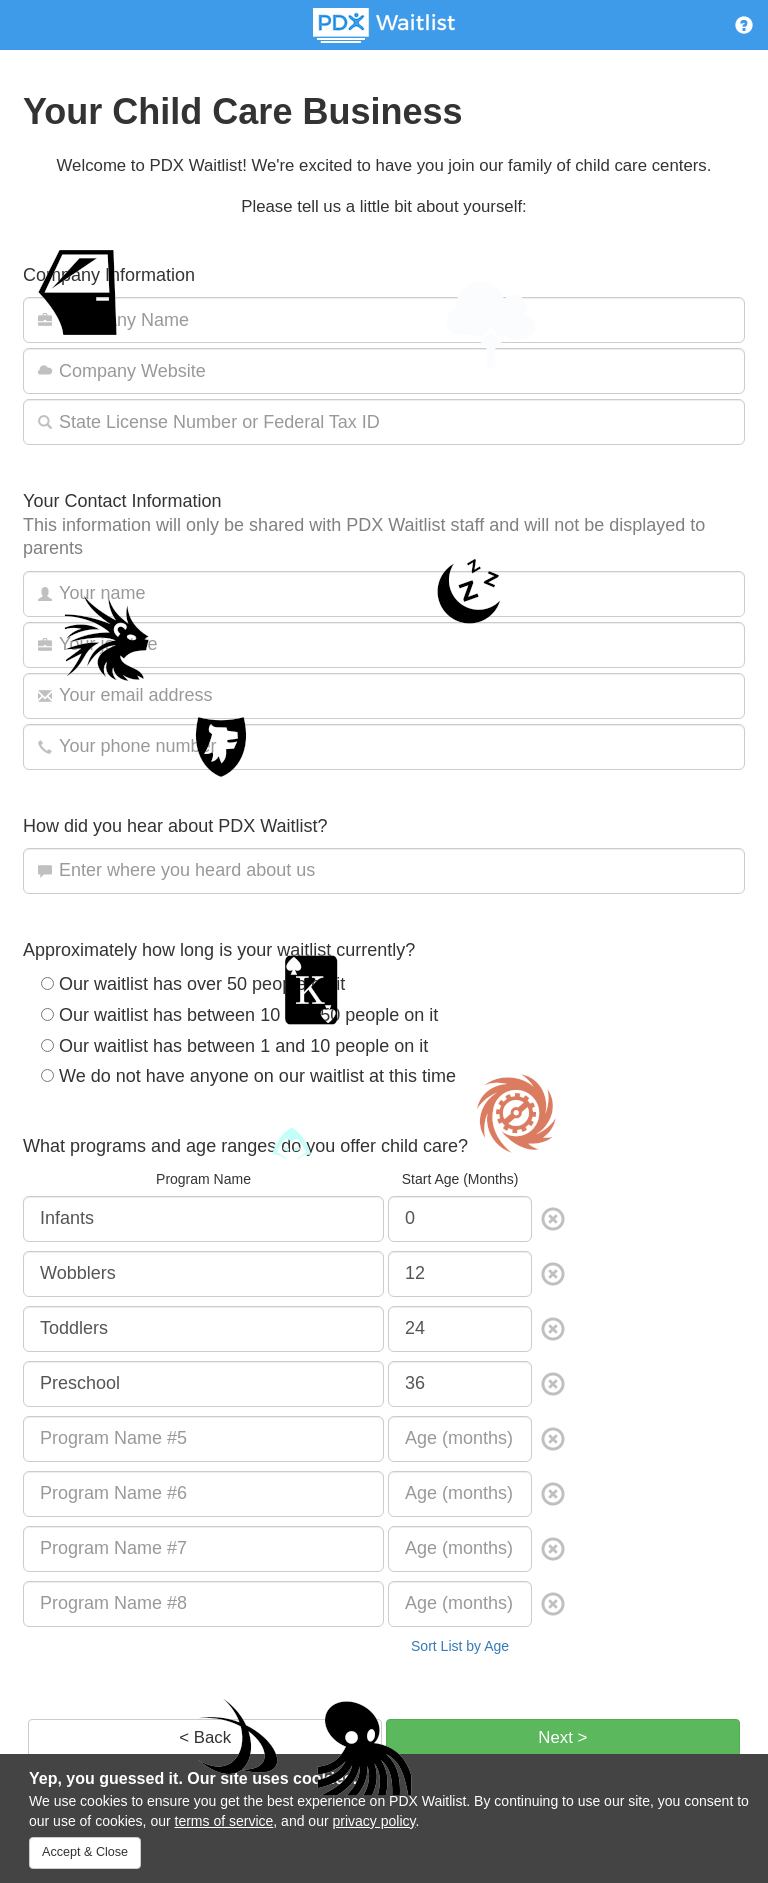 The width and height of the screenshot is (768, 1883). What do you see at coordinates (311, 990) in the screenshot?
I see `king of spades playing card` at bounding box center [311, 990].